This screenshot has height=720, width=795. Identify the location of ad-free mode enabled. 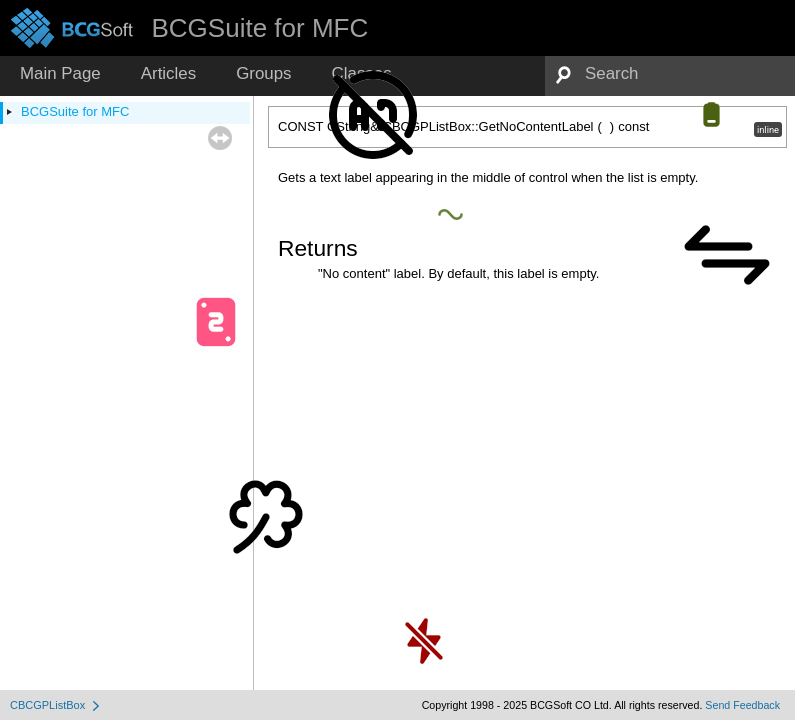
(373, 115).